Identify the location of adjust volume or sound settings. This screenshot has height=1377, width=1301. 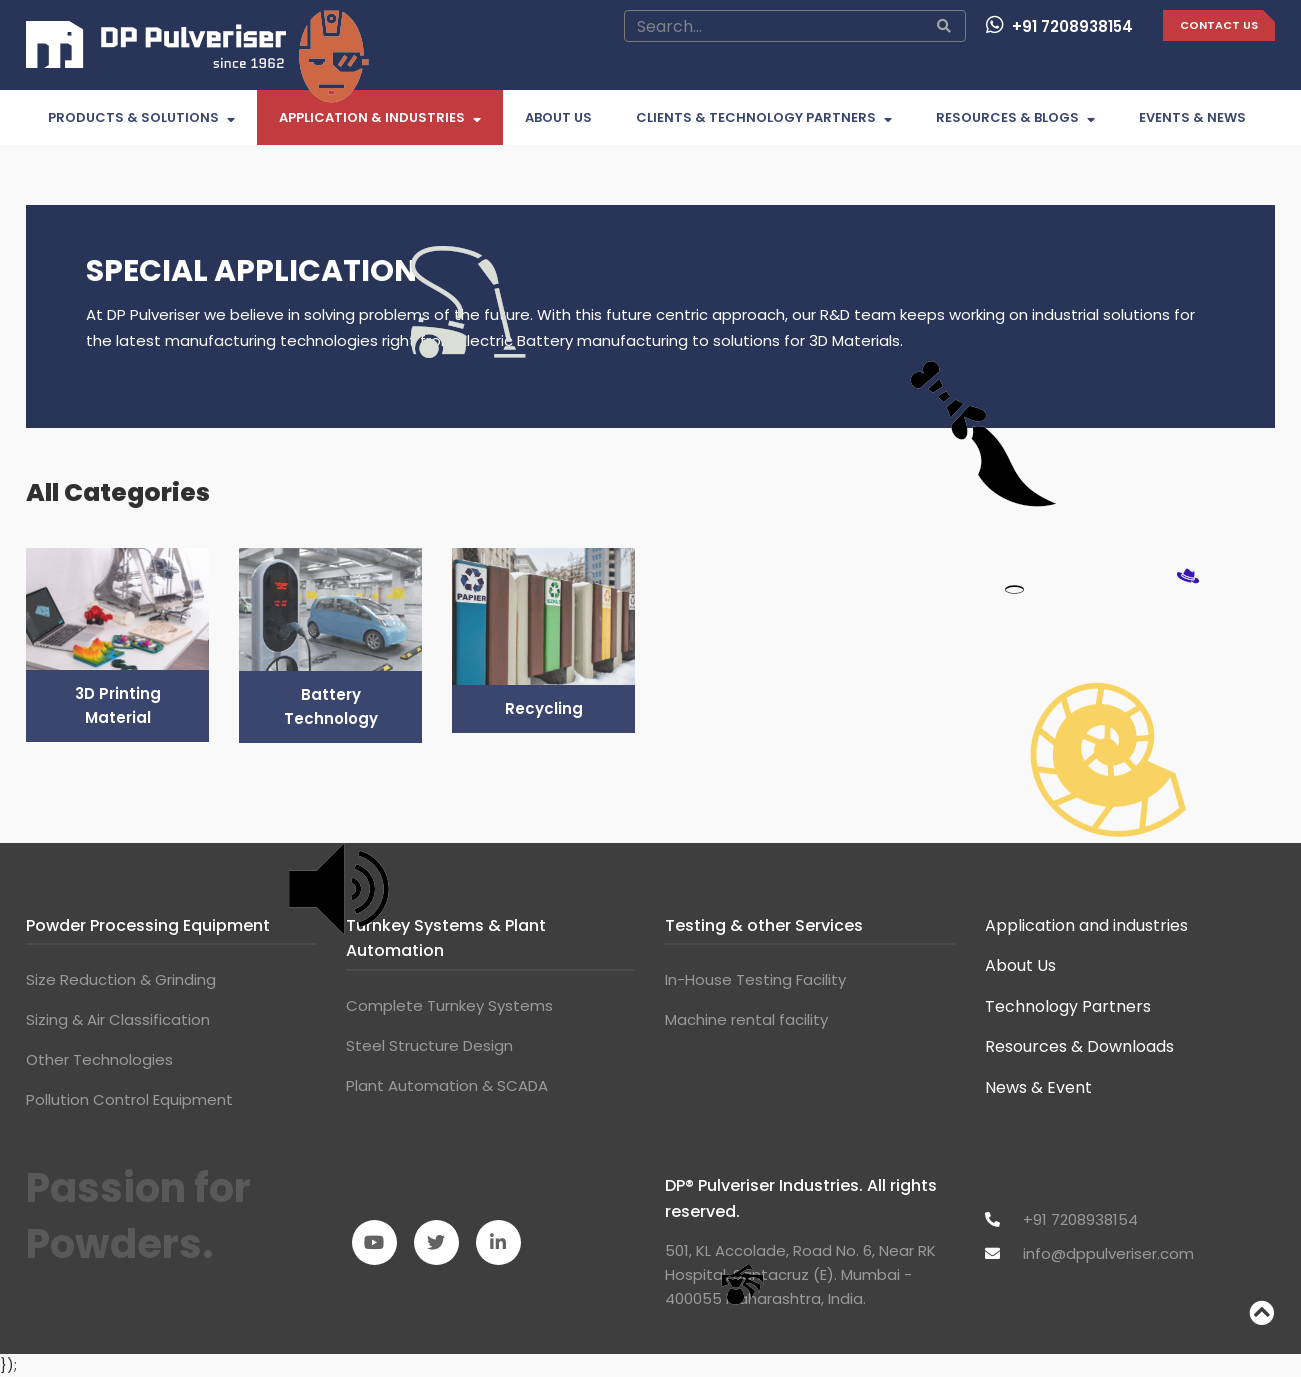
(339, 889).